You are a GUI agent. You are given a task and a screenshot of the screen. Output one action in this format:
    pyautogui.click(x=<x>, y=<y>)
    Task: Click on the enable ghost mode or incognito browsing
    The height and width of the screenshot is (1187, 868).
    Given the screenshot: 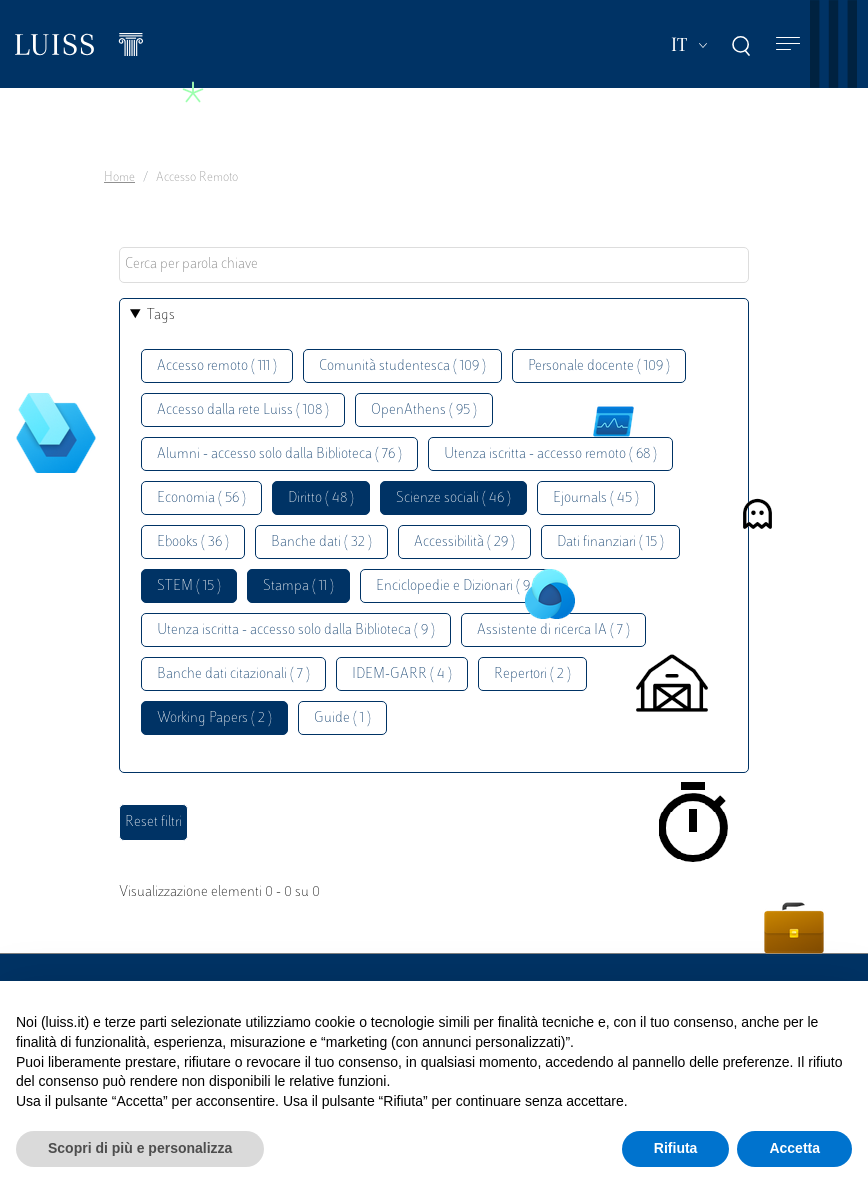 What is the action you would take?
    pyautogui.click(x=757, y=514)
    